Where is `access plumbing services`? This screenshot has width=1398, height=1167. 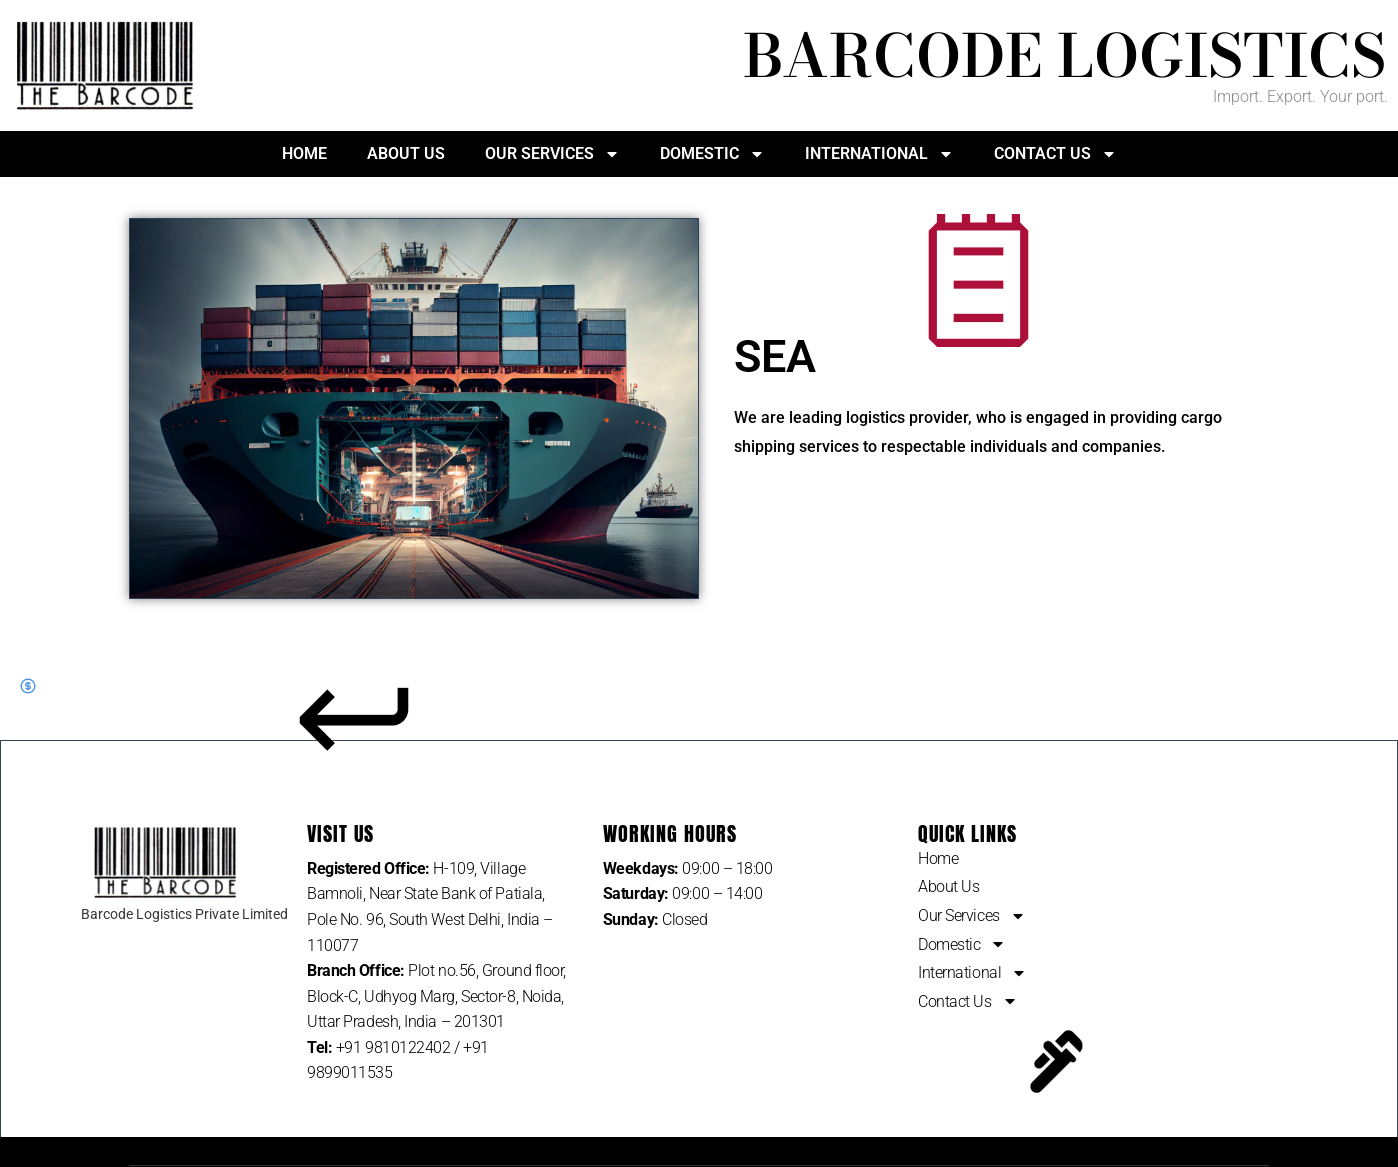 access plumbing services is located at coordinates (1056, 1061).